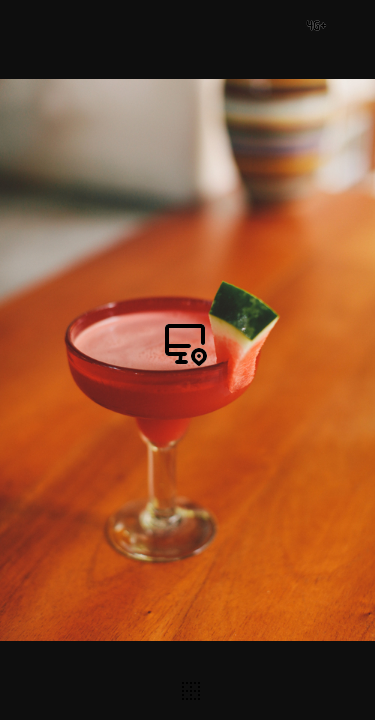 Image resolution: width=375 pixels, height=720 pixels. What do you see at coordinates (191, 691) in the screenshot?
I see `remove all borders from a cell or table` at bounding box center [191, 691].